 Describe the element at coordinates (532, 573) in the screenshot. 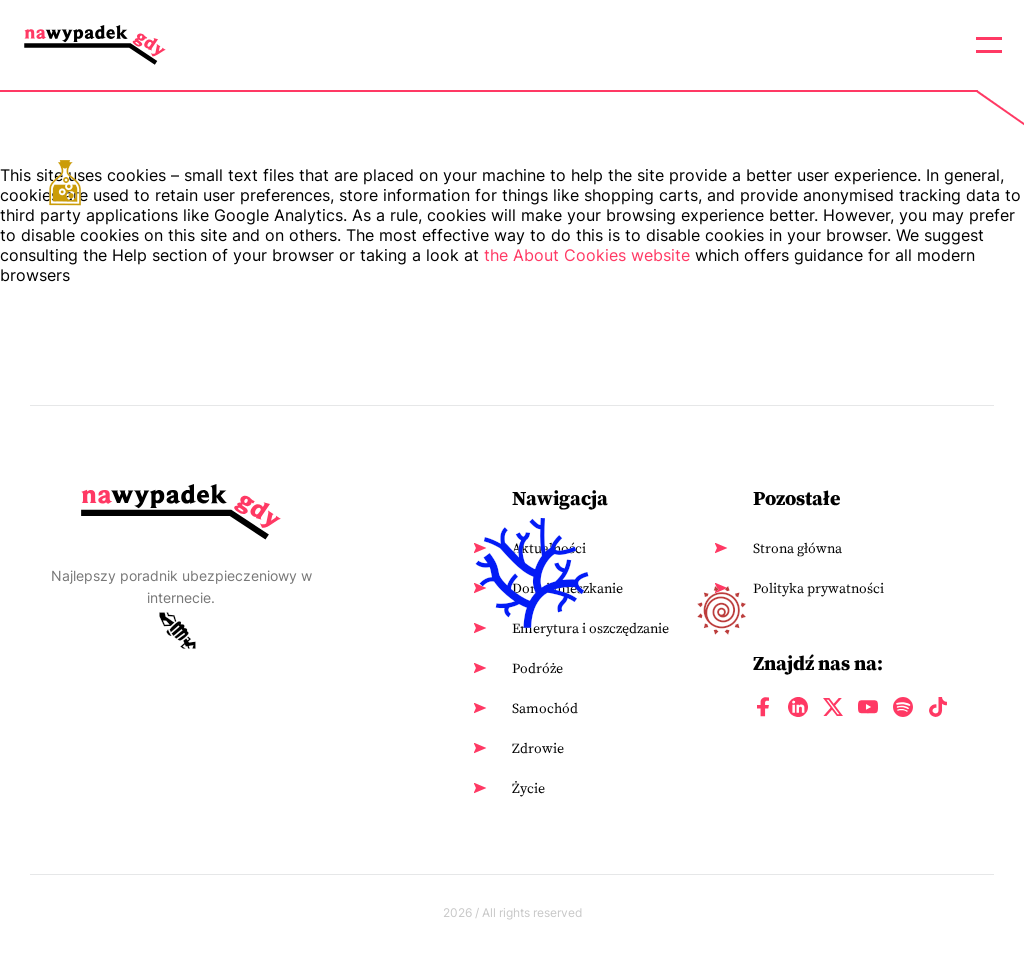

I see `access coral reef or marine life content` at that location.